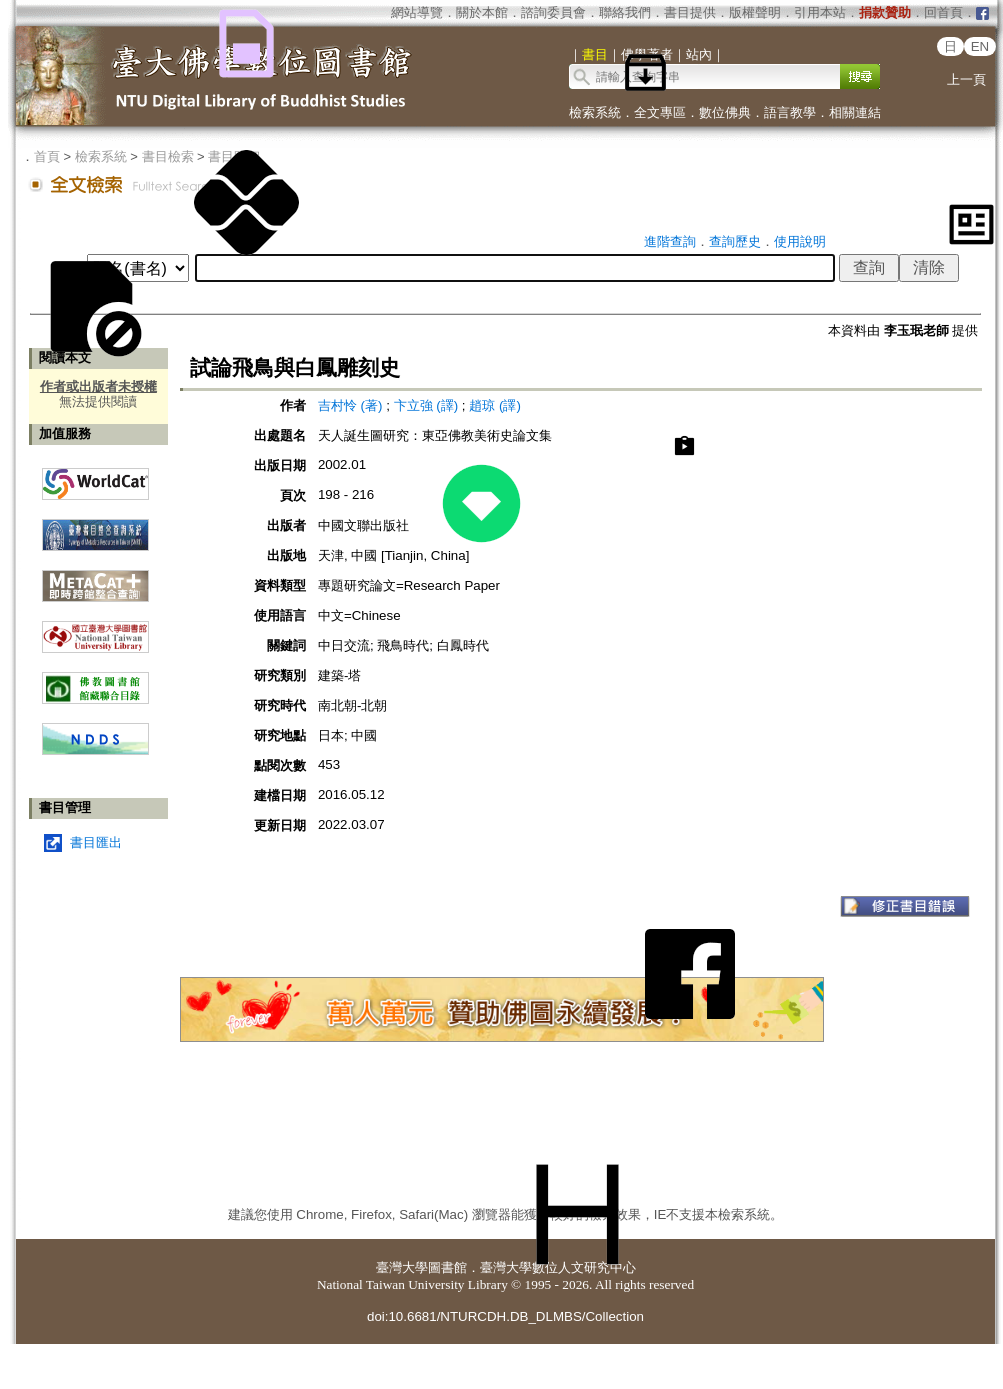 The width and height of the screenshot is (1003, 1389). What do you see at coordinates (577, 1211) in the screenshot?
I see `insert a heading in the document` at bounding box center [577, 1211].